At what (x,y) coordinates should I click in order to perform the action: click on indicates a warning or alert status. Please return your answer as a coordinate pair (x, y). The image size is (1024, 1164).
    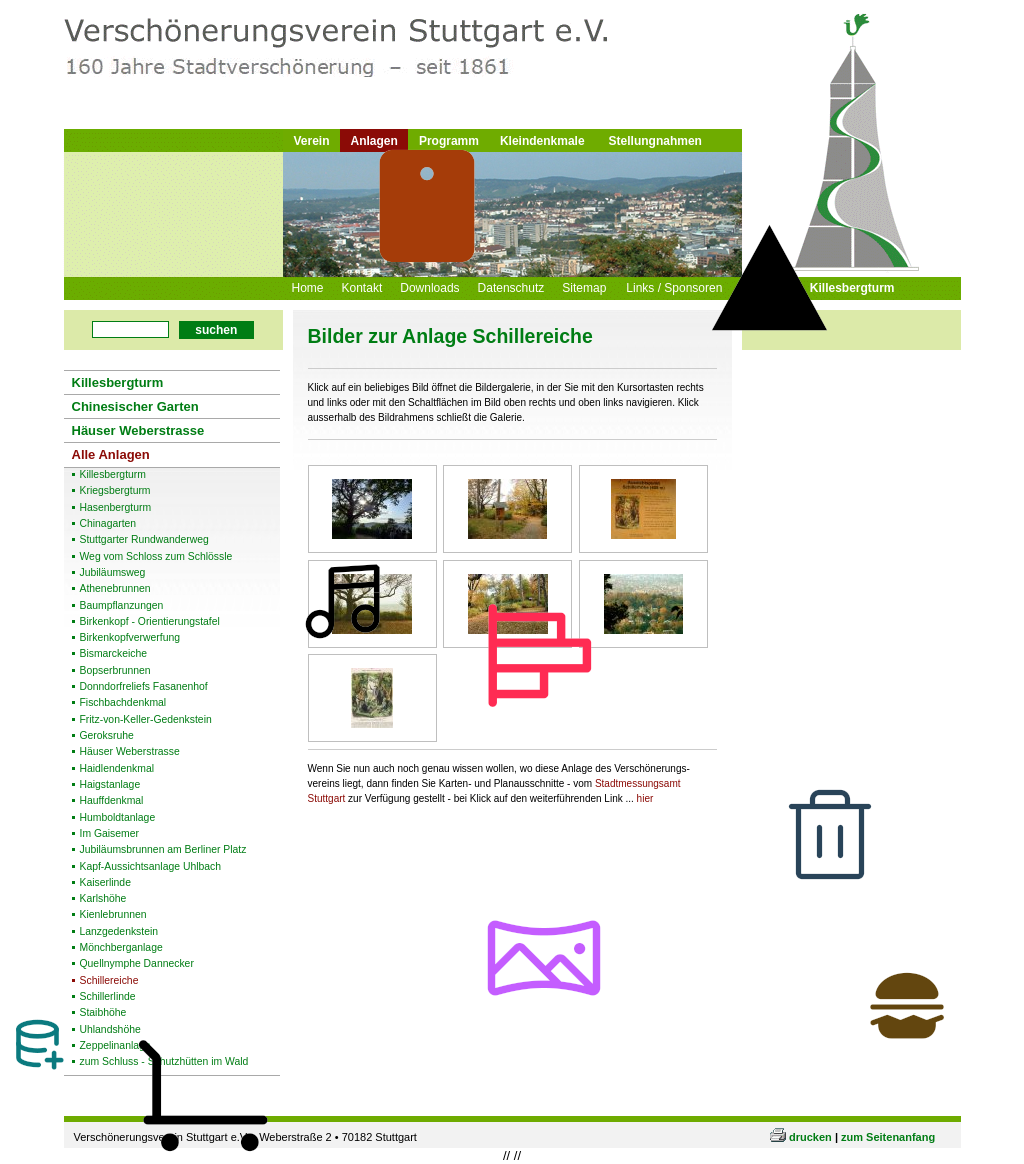
    Looking at the image, I should click on (769, 279).